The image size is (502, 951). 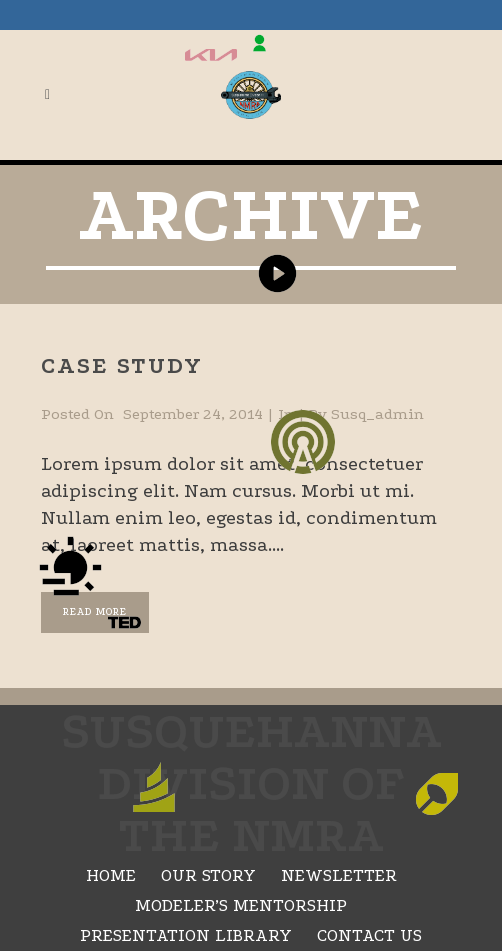 What do you see at coordinates (154, 787) in the screenshot?
I see `babelio logo - link to book cataloging and social reading platform` at bounding box center [154, 787].